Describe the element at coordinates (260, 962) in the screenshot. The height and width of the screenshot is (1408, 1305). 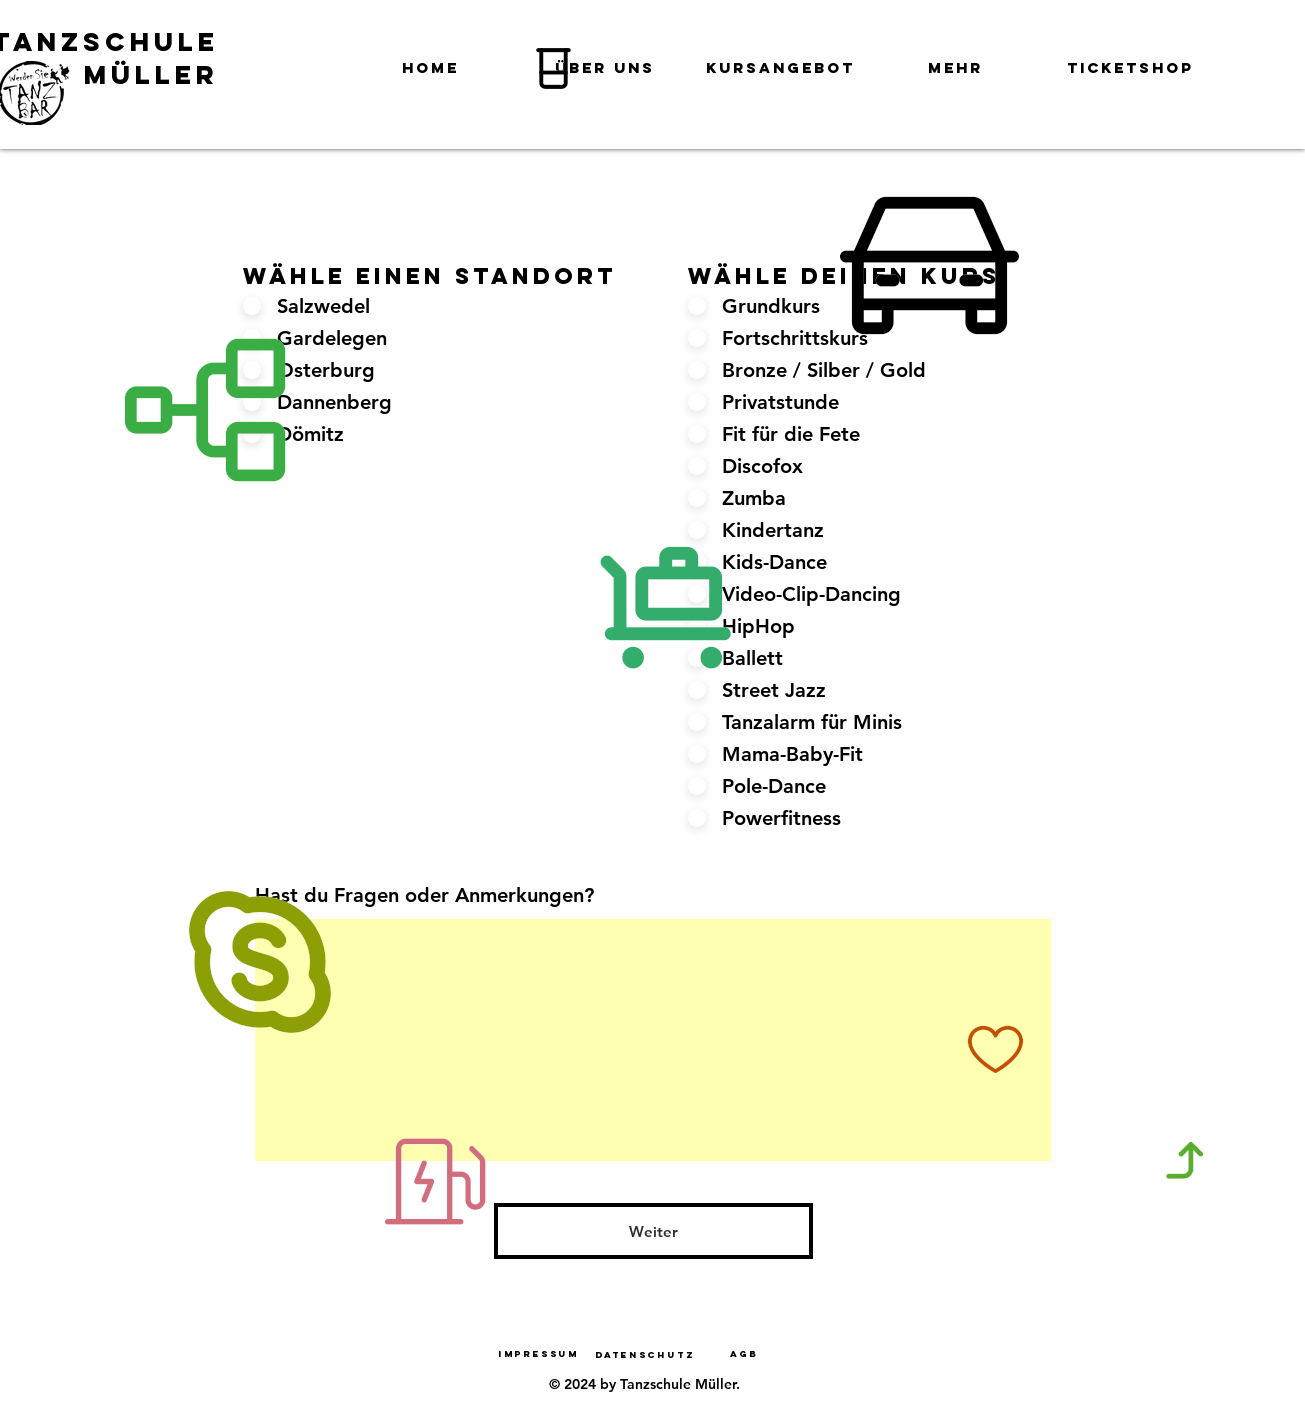
I see `open Skype app` at that location.